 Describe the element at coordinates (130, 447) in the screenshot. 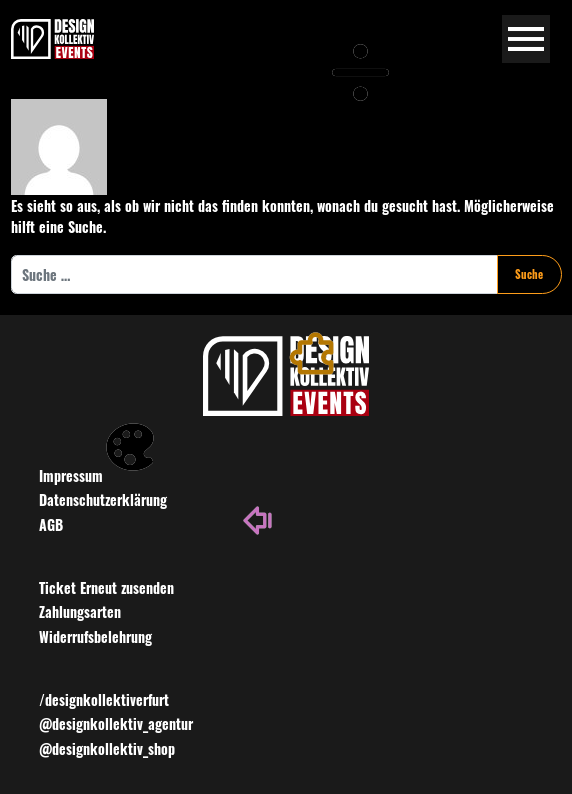

I see `open color picker or theme settings` at that location.